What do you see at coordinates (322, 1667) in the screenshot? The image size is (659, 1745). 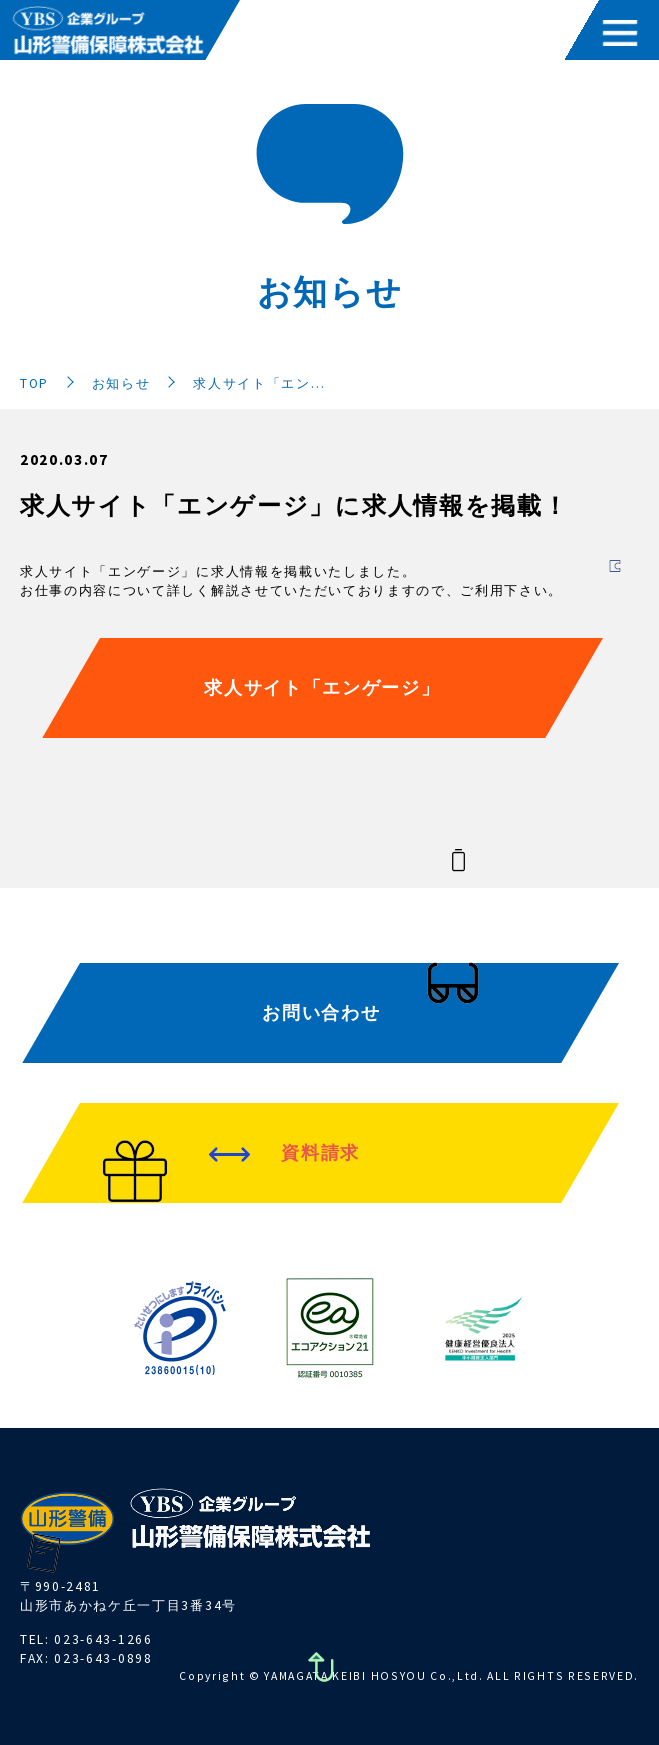 I see `undo or go back to previous state` at bounding box center [322, 1667].